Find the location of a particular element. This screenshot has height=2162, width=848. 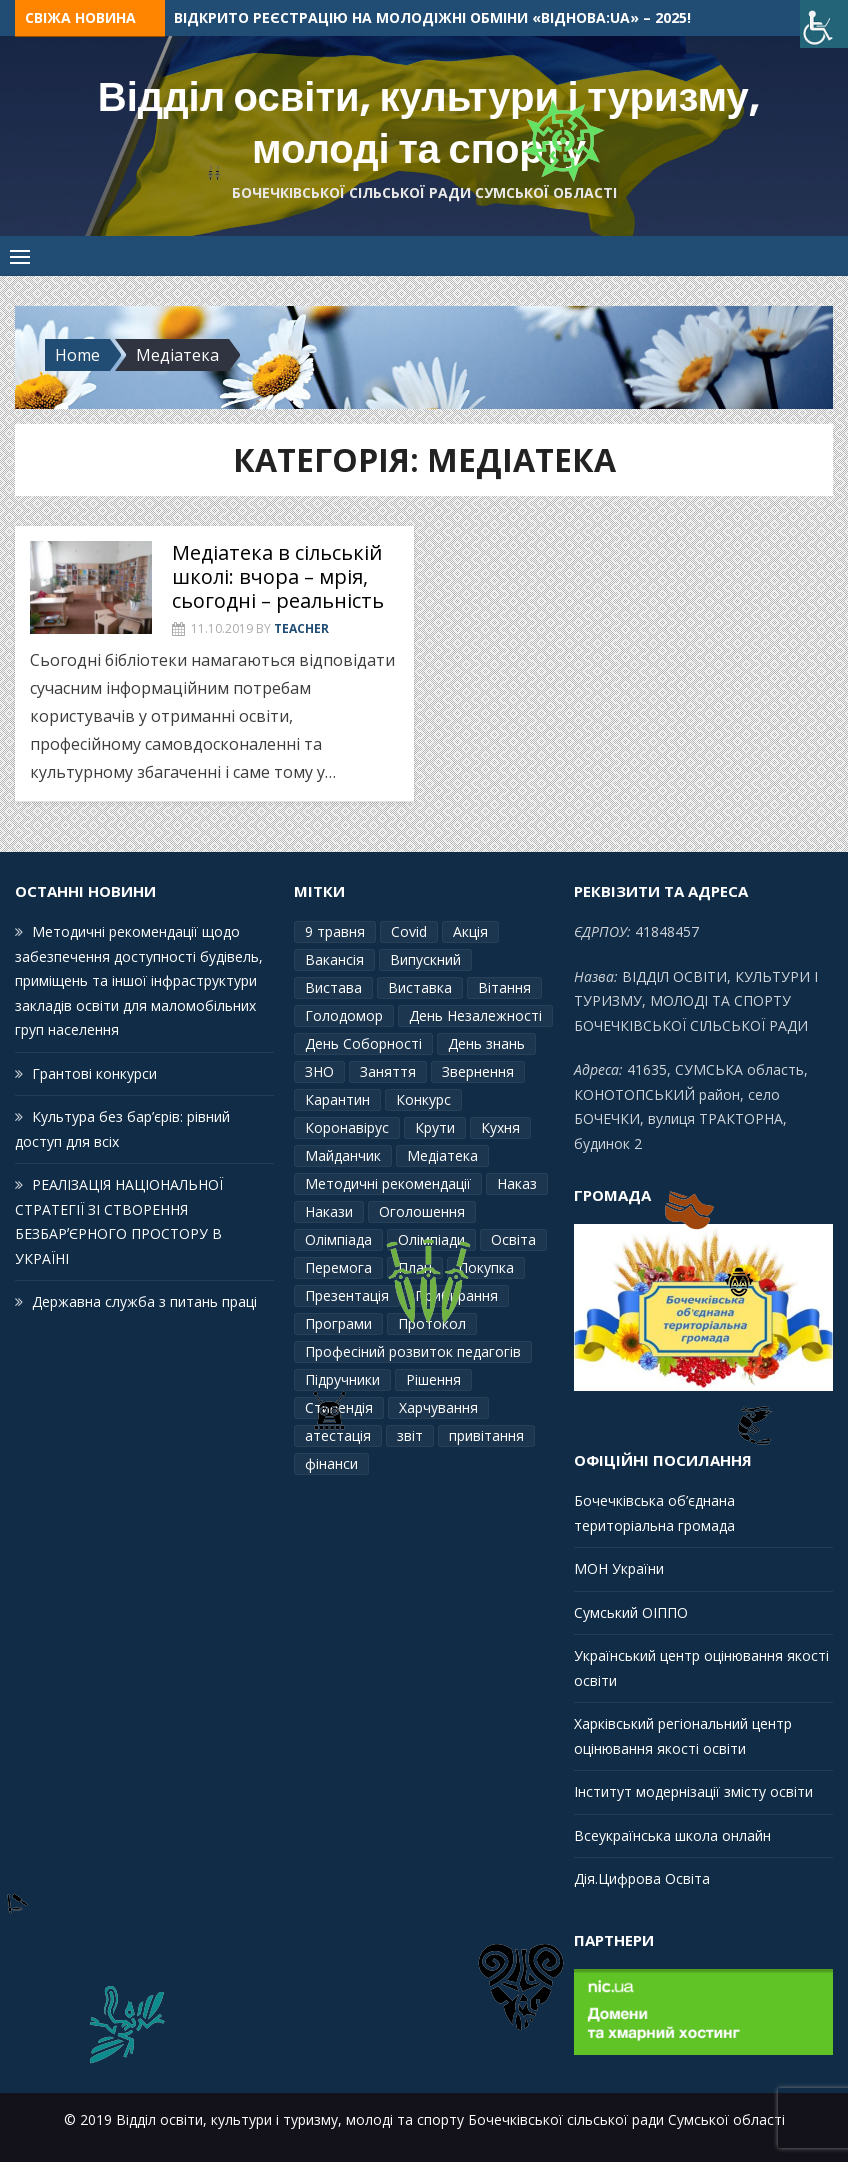

view crystal earrings in inventory is located at coordinates (214, 173).